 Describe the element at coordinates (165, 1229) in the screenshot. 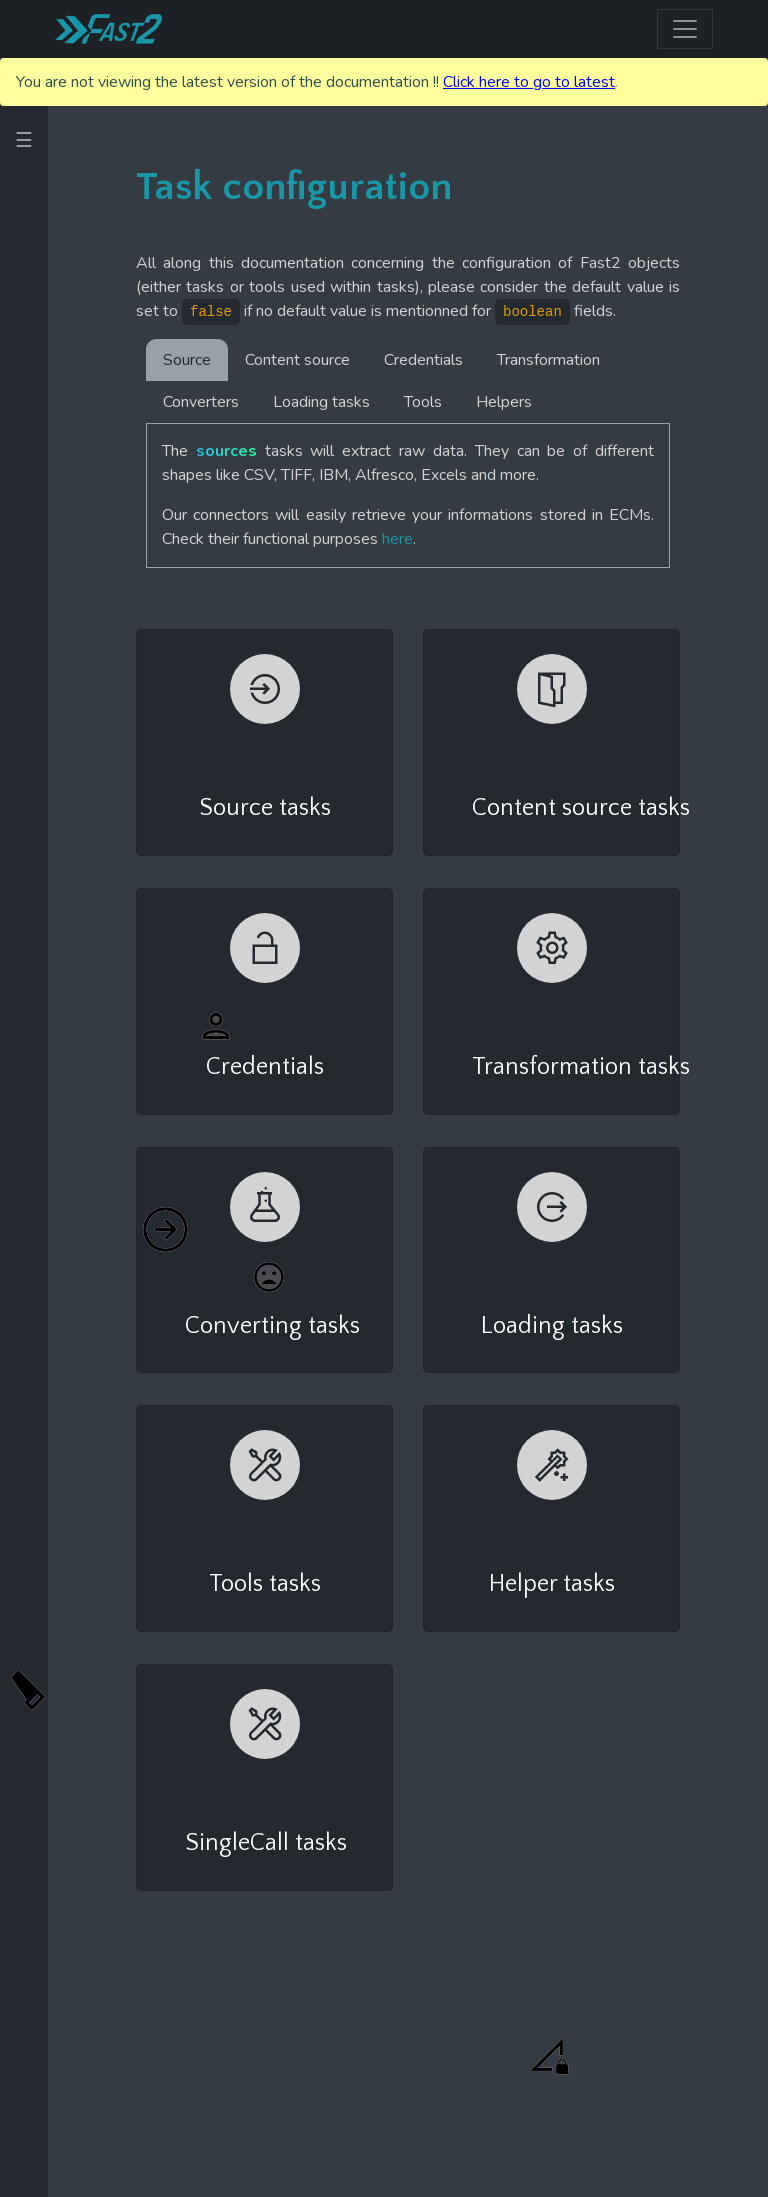

I see `proceed to the next step` at that location.